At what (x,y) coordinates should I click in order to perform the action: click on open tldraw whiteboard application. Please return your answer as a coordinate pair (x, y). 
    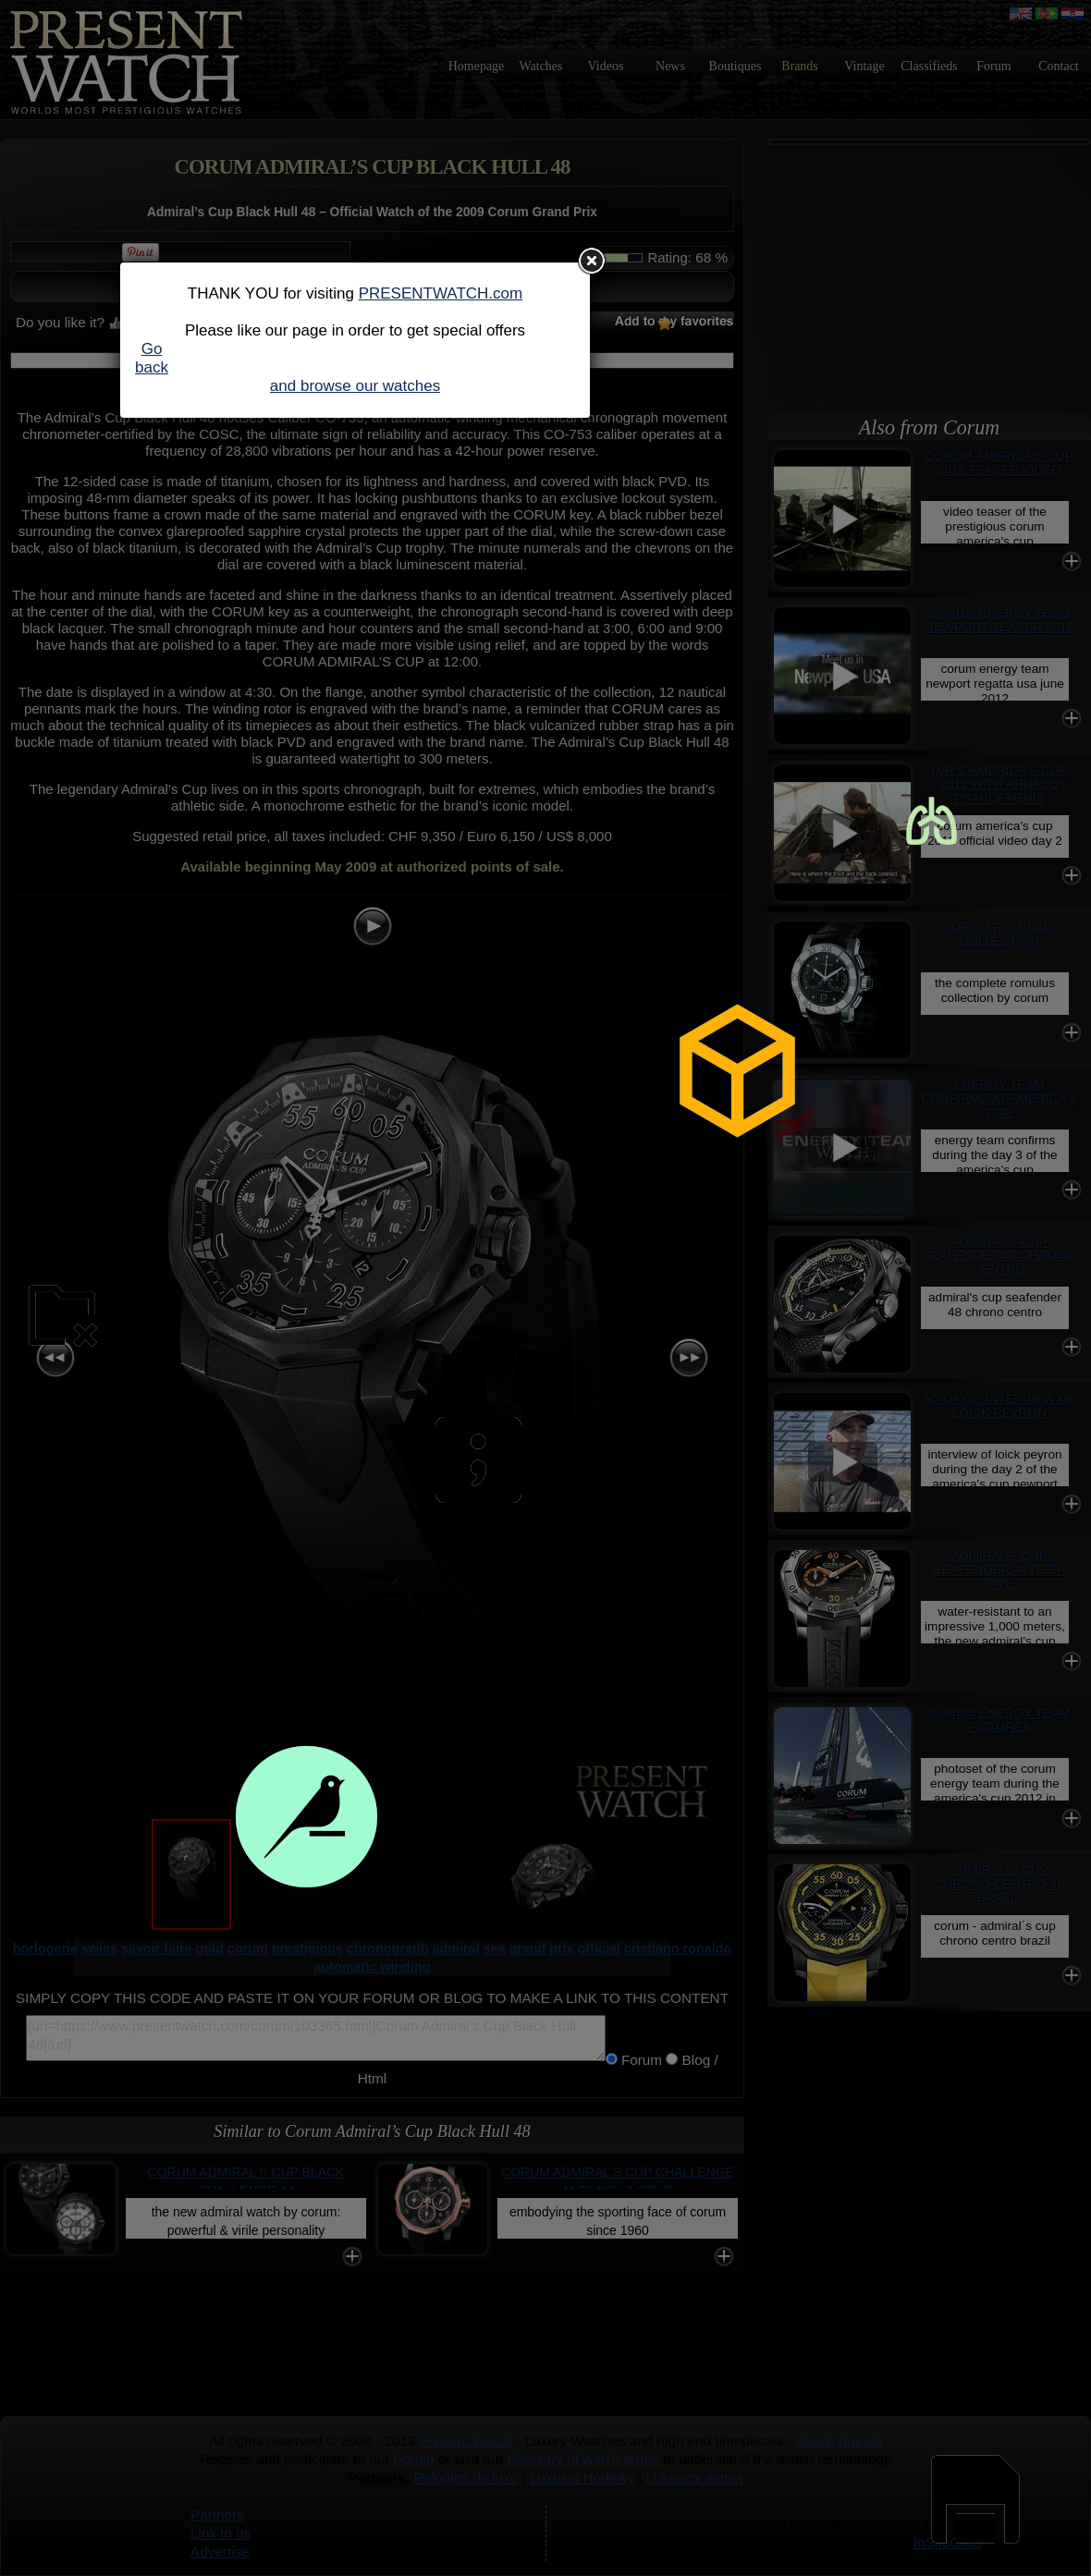
    Looking at the image, I should click on (478, 1459).